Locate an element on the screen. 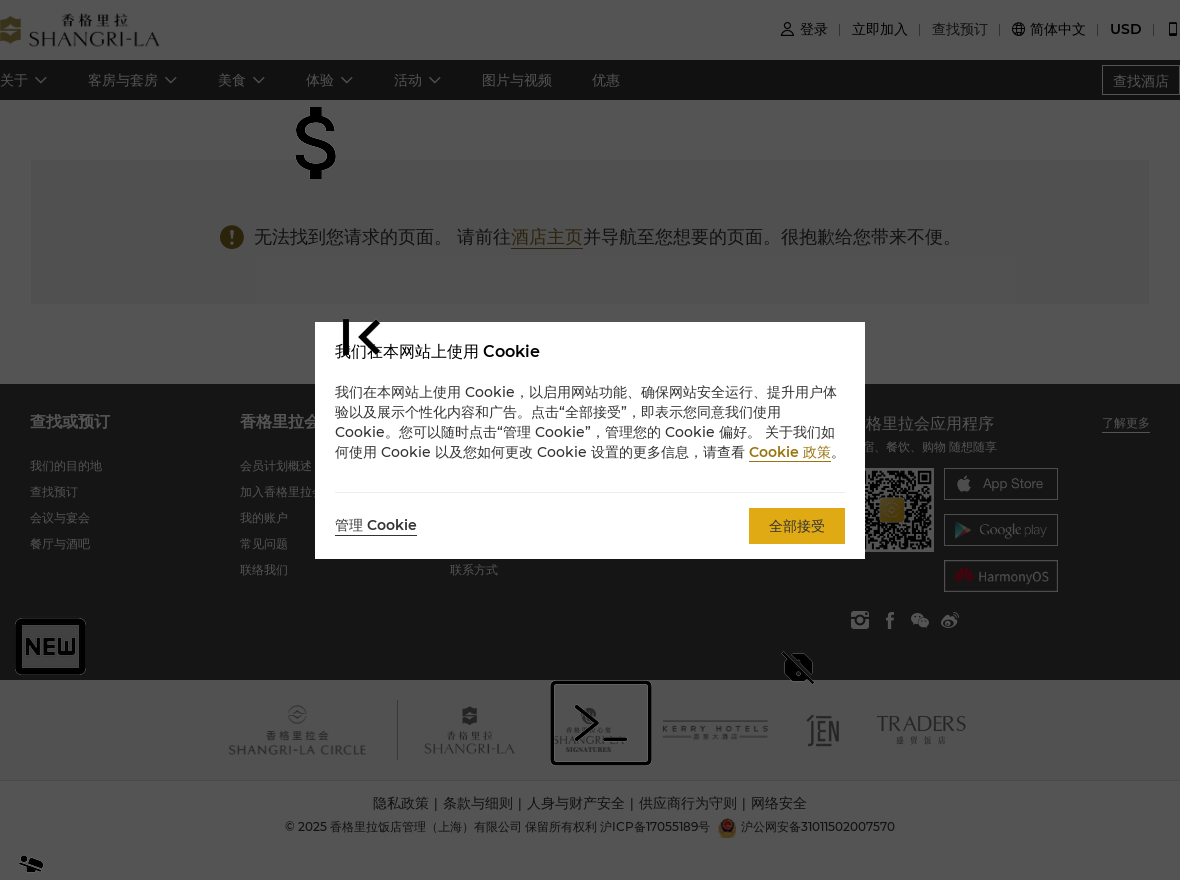 The image size is (1180, 880). go to first page is located at coordinates (361, 337).